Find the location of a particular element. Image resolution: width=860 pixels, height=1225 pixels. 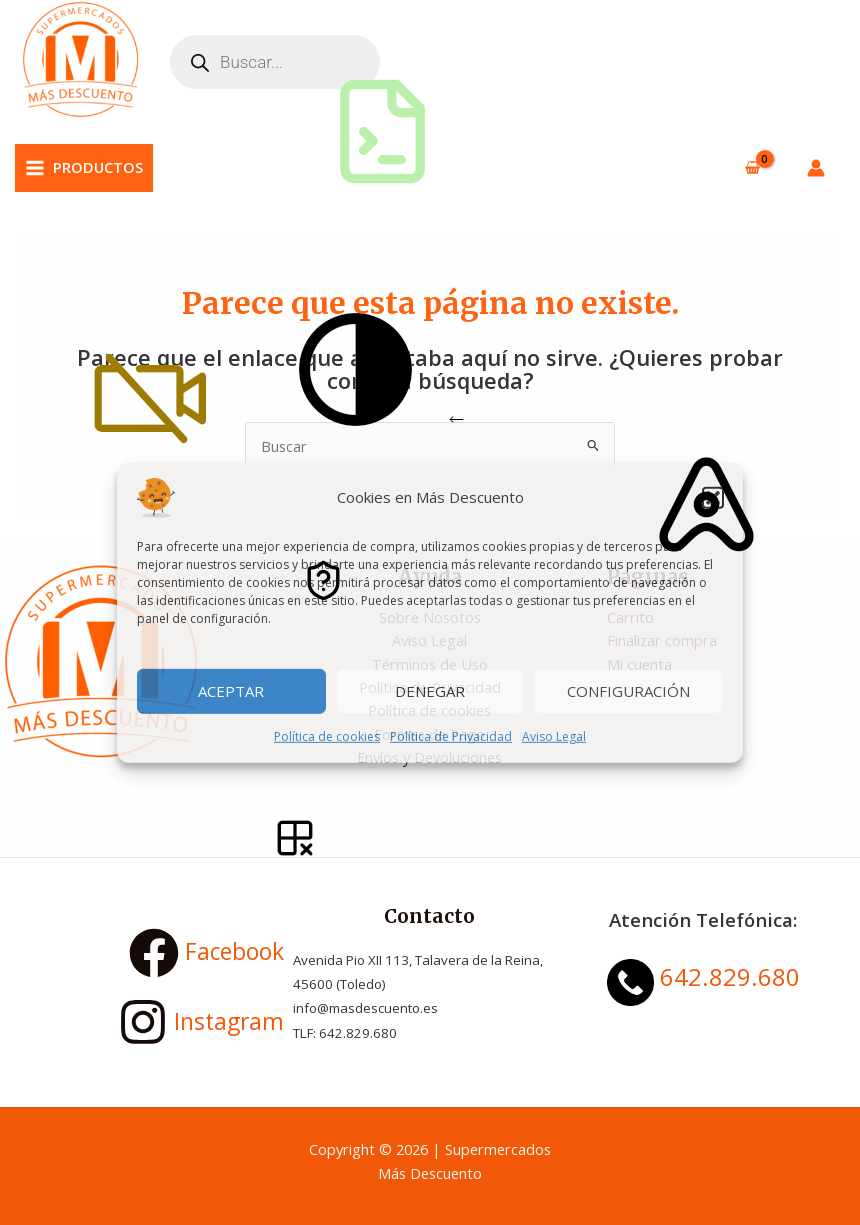

turn off camera or disable video is located at coordinates (146, 398).